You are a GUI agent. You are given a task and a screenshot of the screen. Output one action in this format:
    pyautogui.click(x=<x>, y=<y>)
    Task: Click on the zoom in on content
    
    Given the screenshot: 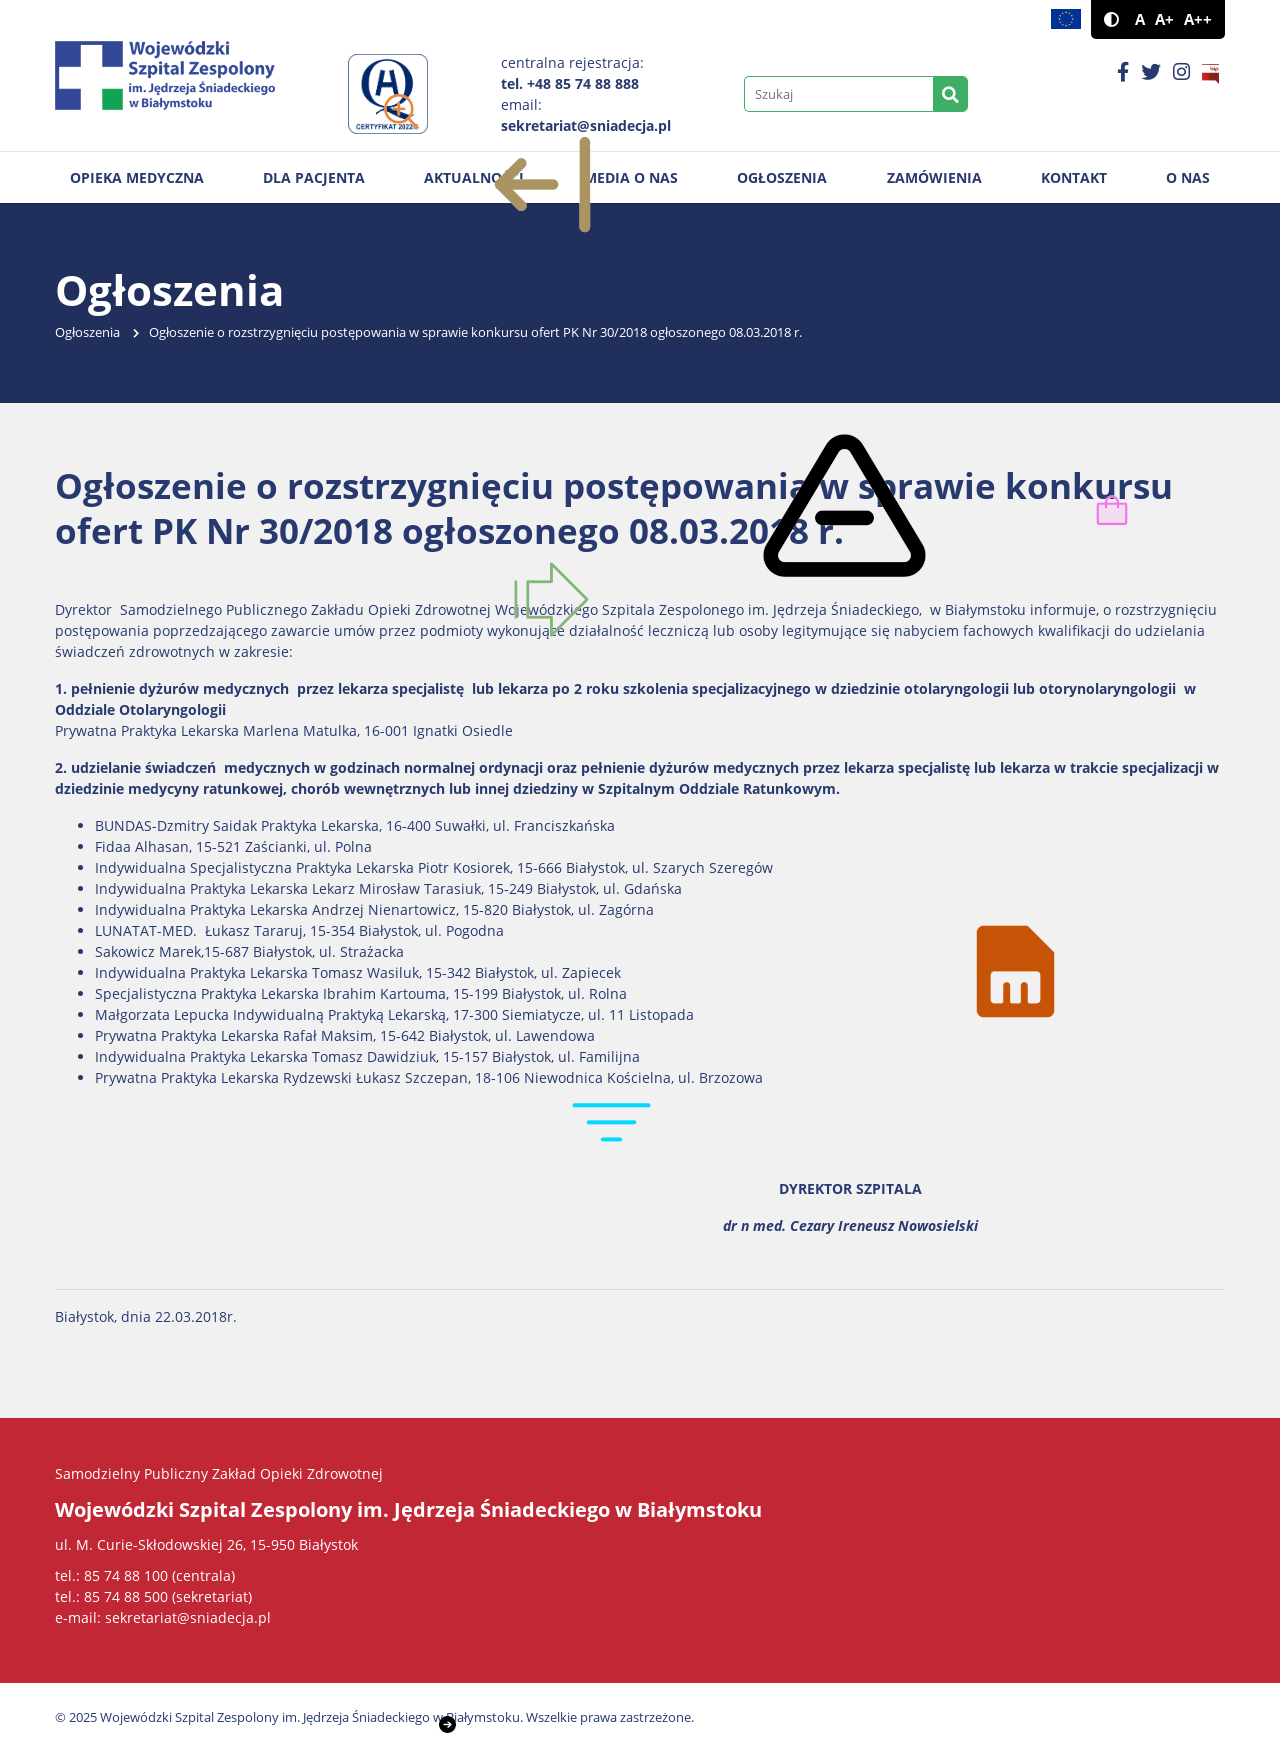 What is the action you would take?
    pyautogui.click(x=401, y=111)
    